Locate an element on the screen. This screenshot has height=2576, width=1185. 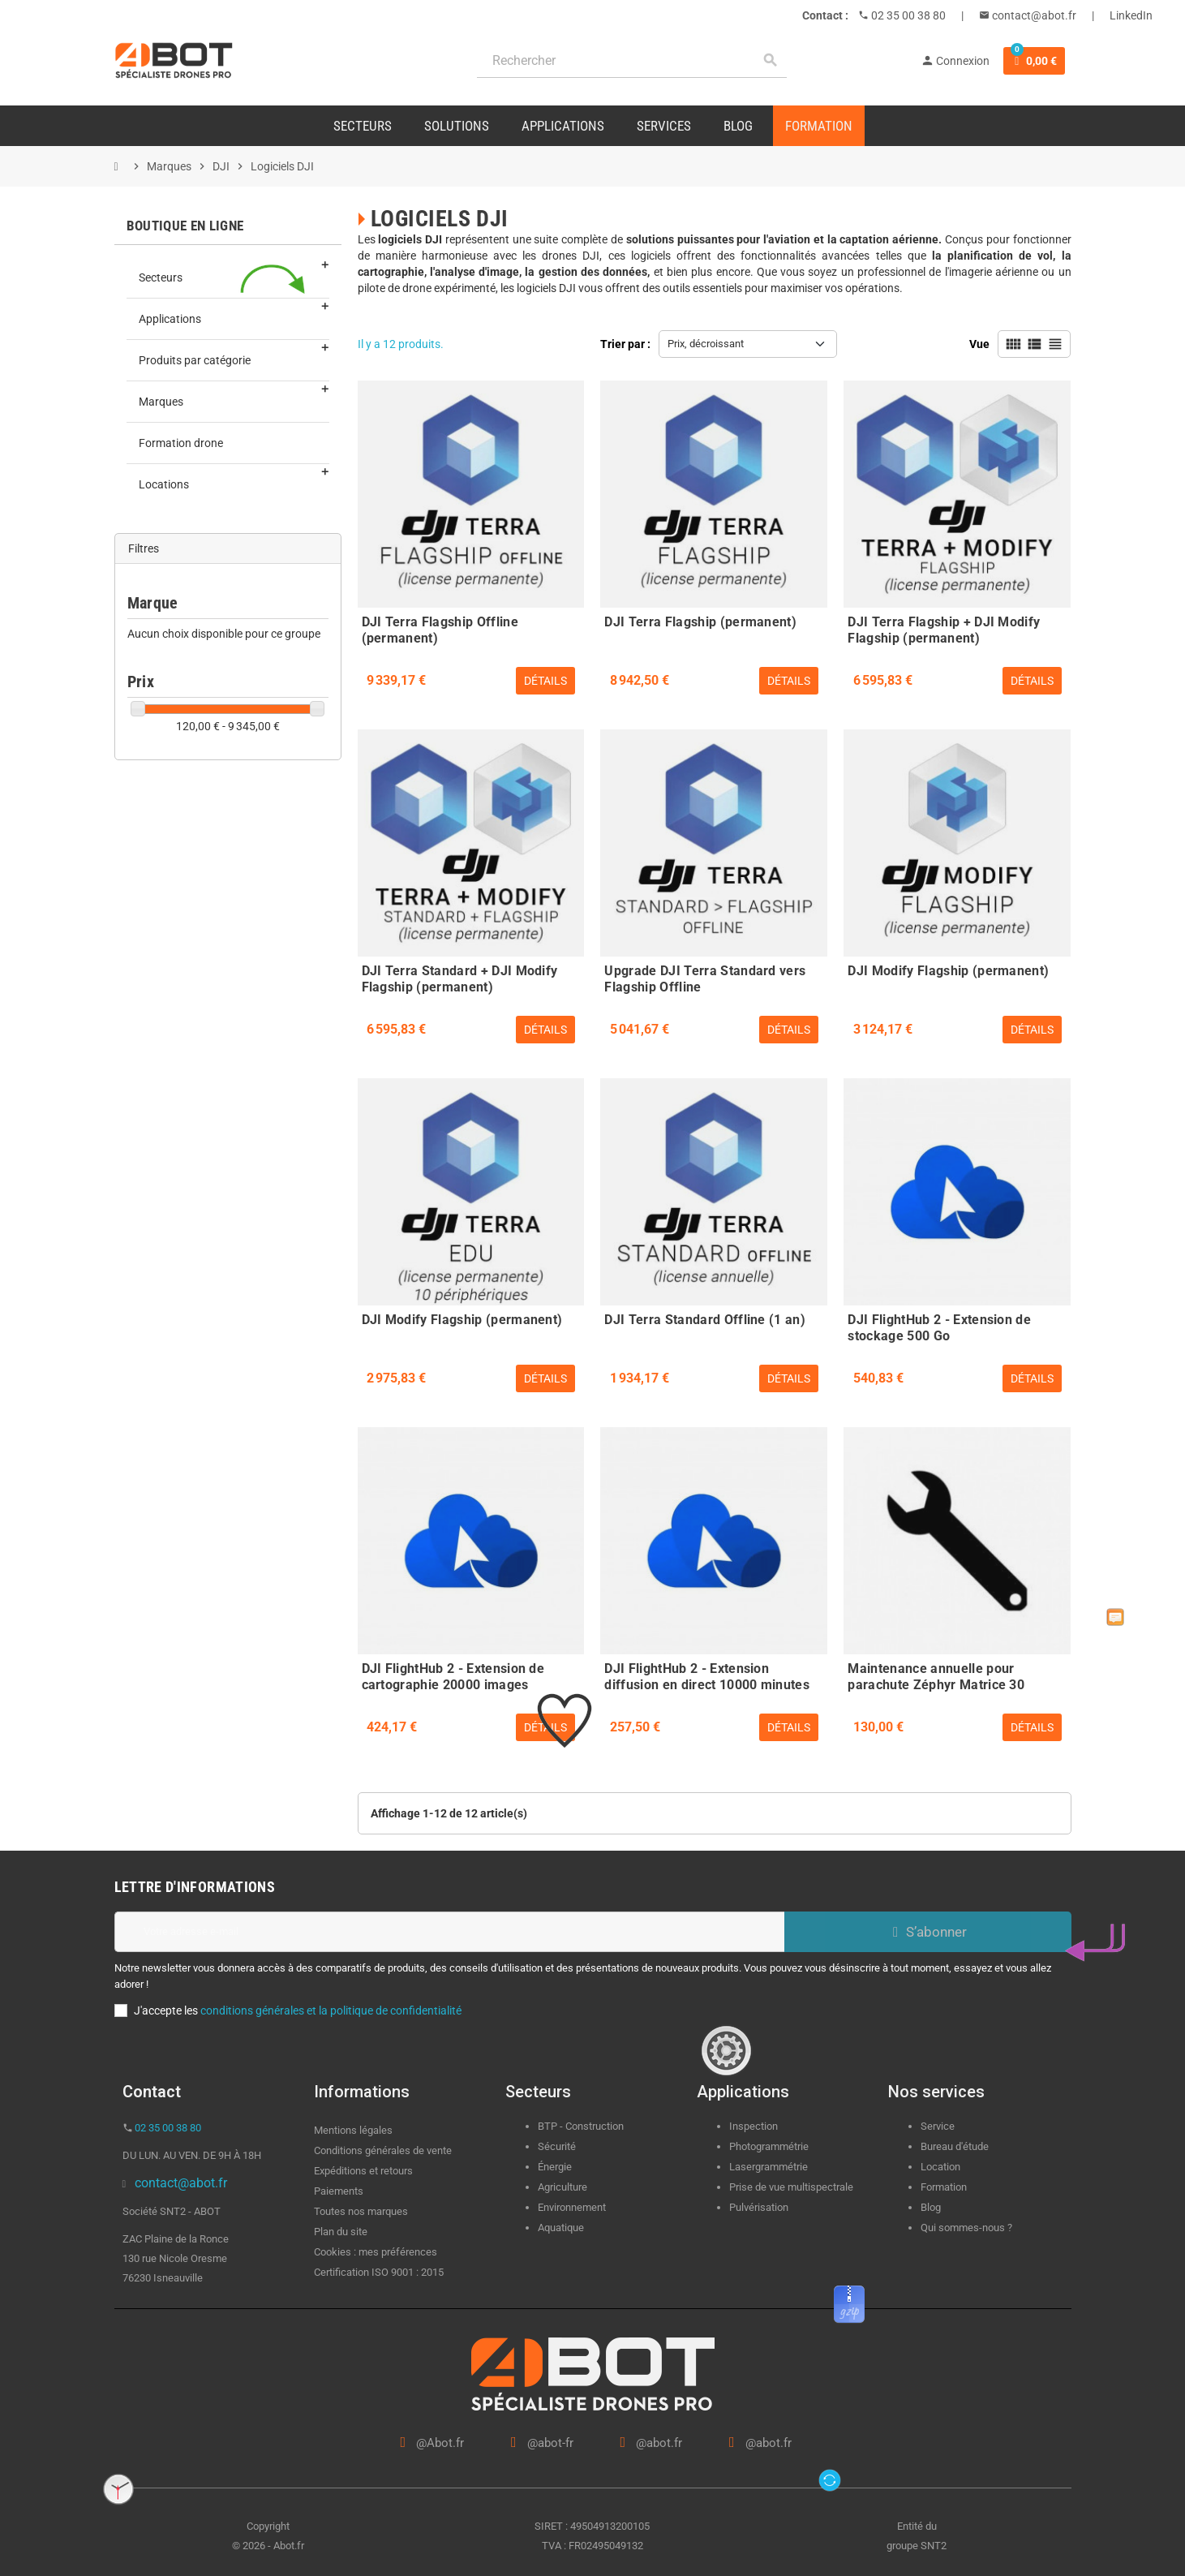
redo the last undone action is located at coordinates (273, 278).